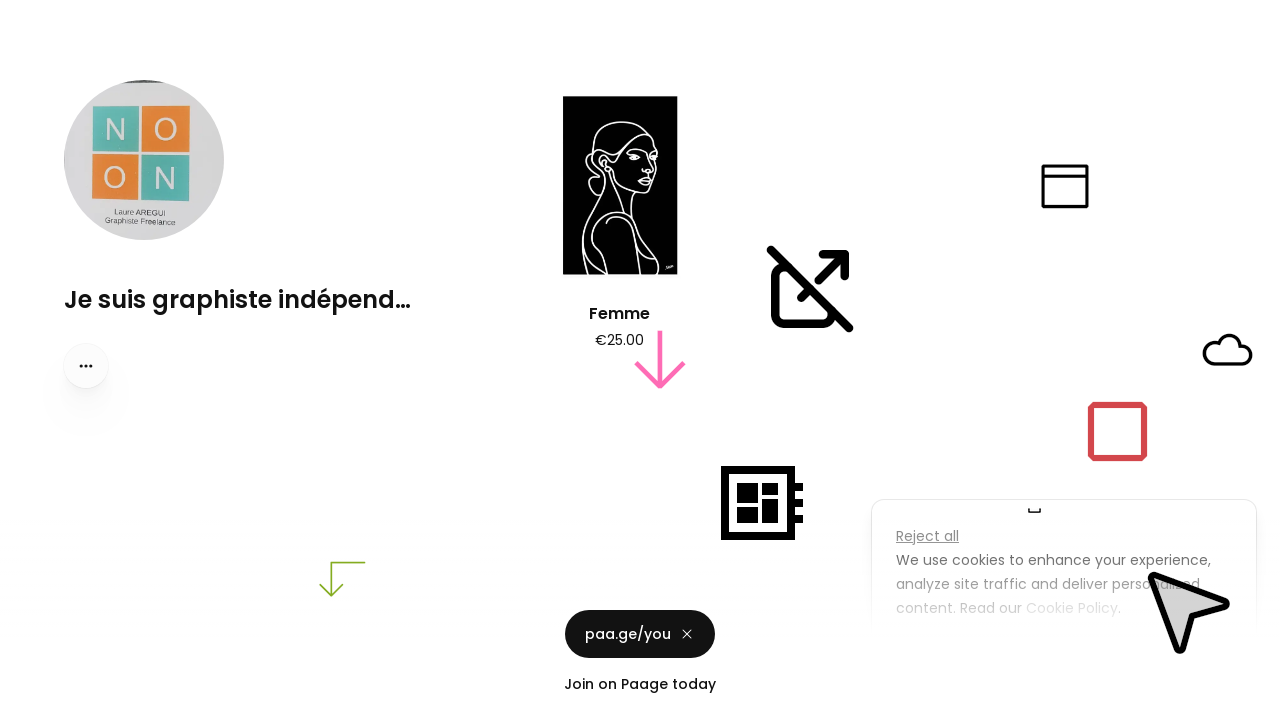 This screenshot has height=720, width=1280. Describe the element at coordinates (1065, 188) in the screenshot. I see `open in browser window` at that location.